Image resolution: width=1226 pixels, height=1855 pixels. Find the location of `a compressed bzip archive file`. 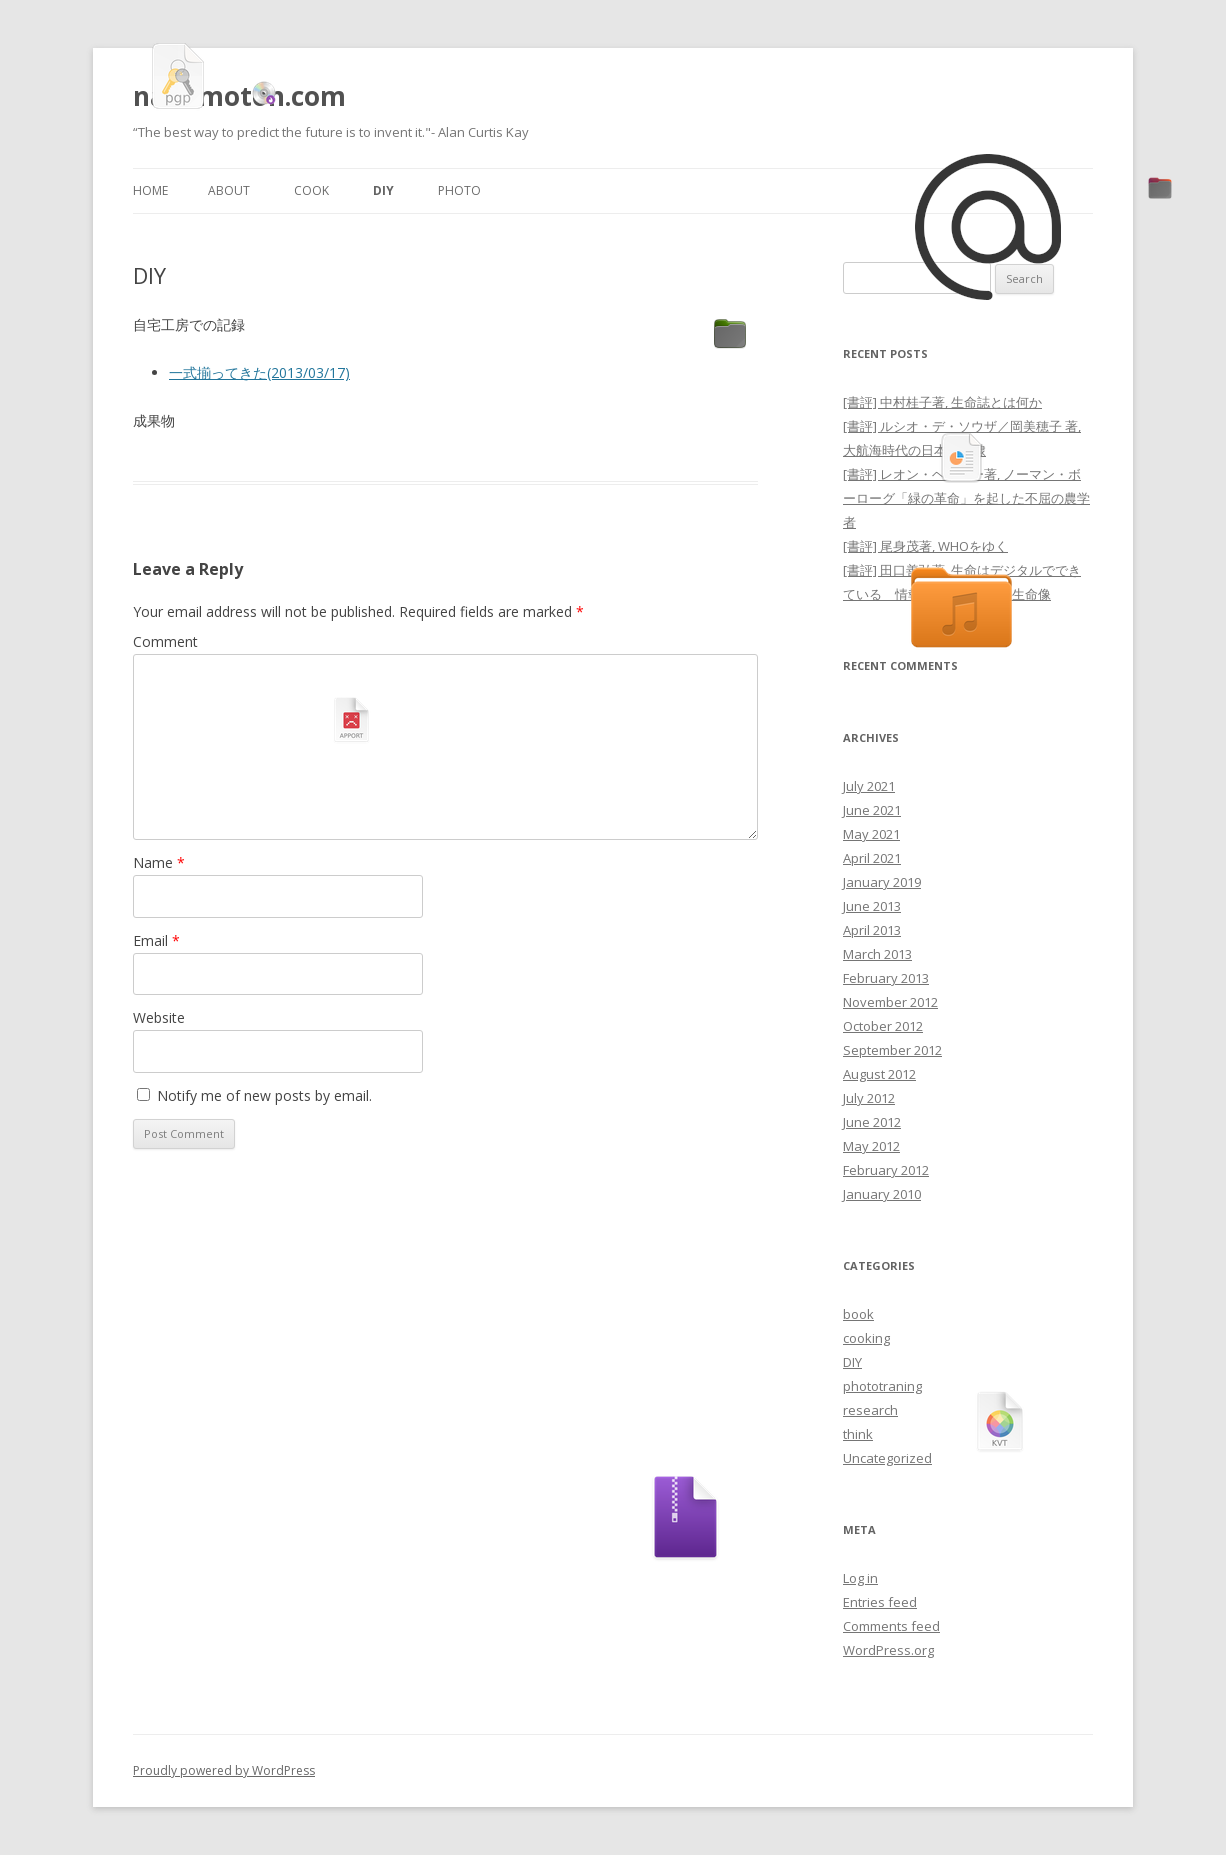

a compressed bzip archive file is located at coordinates (685, 1518).